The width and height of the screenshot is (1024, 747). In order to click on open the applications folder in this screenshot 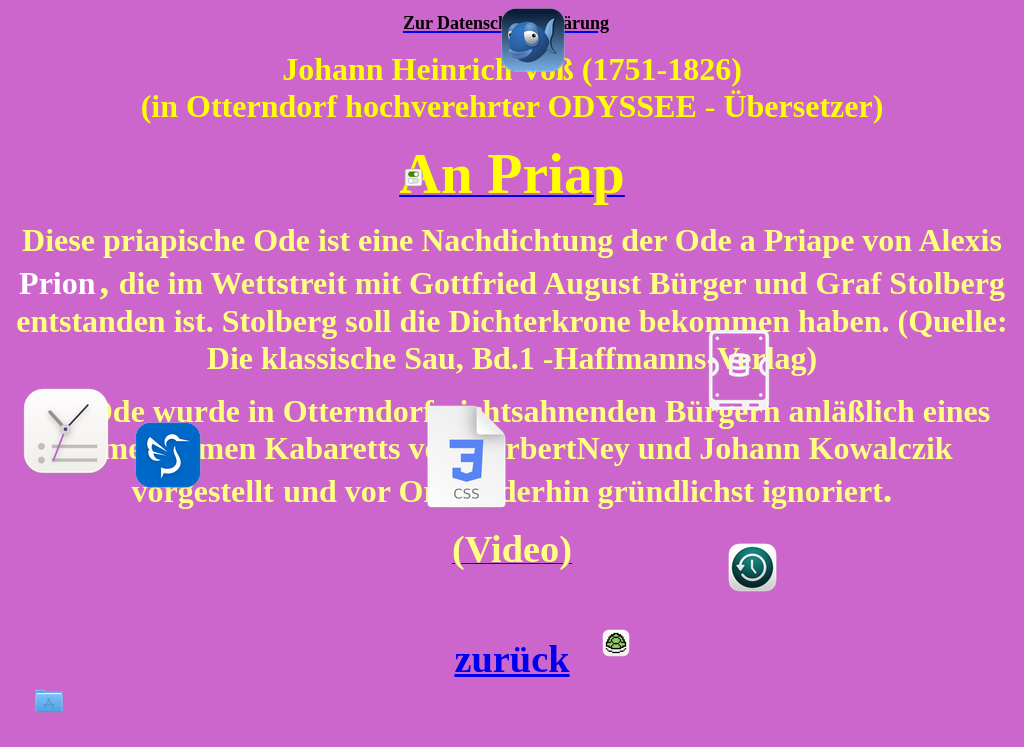, I will do `click(49, 701)`.